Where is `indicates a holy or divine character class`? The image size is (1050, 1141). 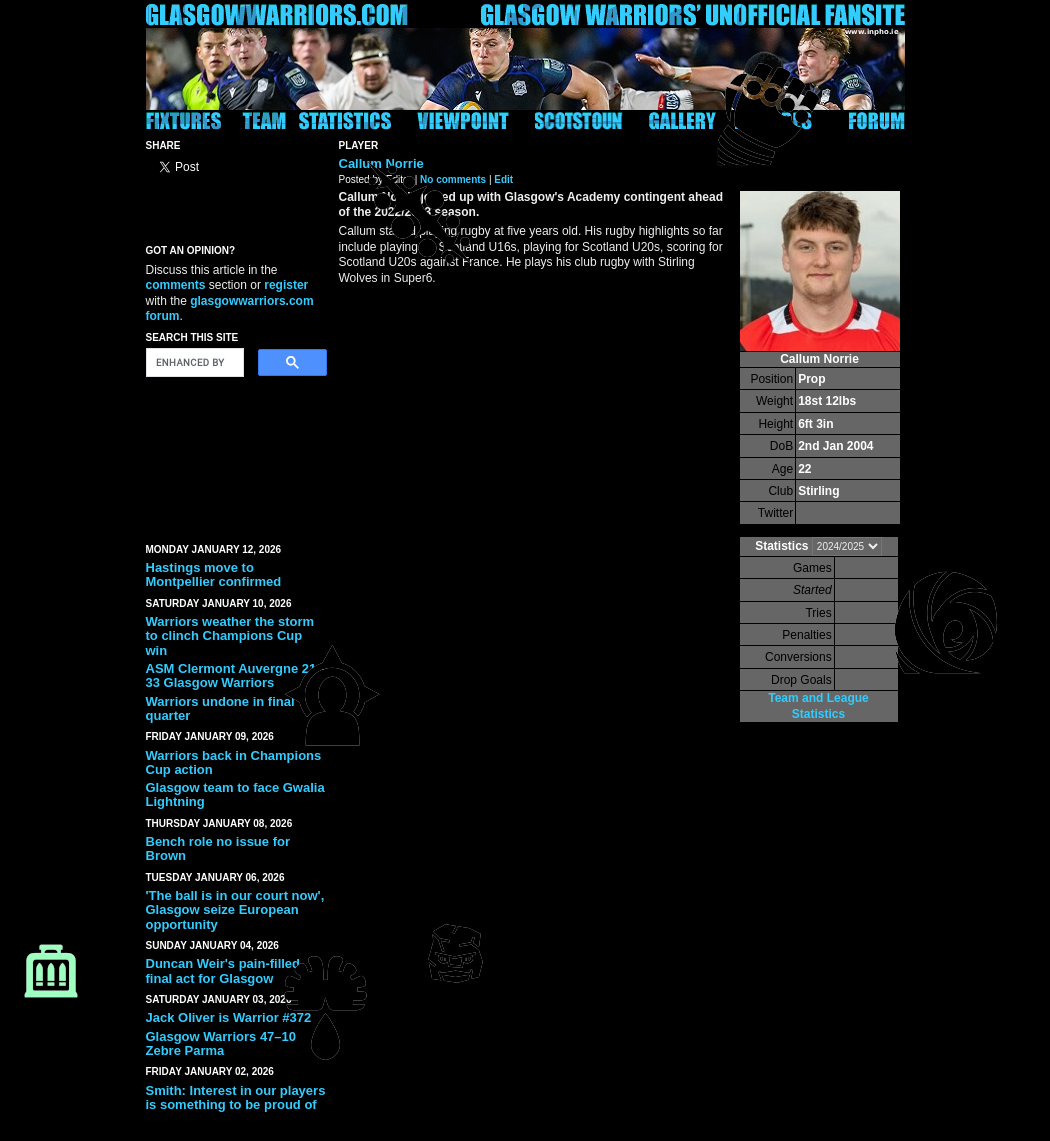
indicates a holy or divine character class is located at coordinates (332, 695).